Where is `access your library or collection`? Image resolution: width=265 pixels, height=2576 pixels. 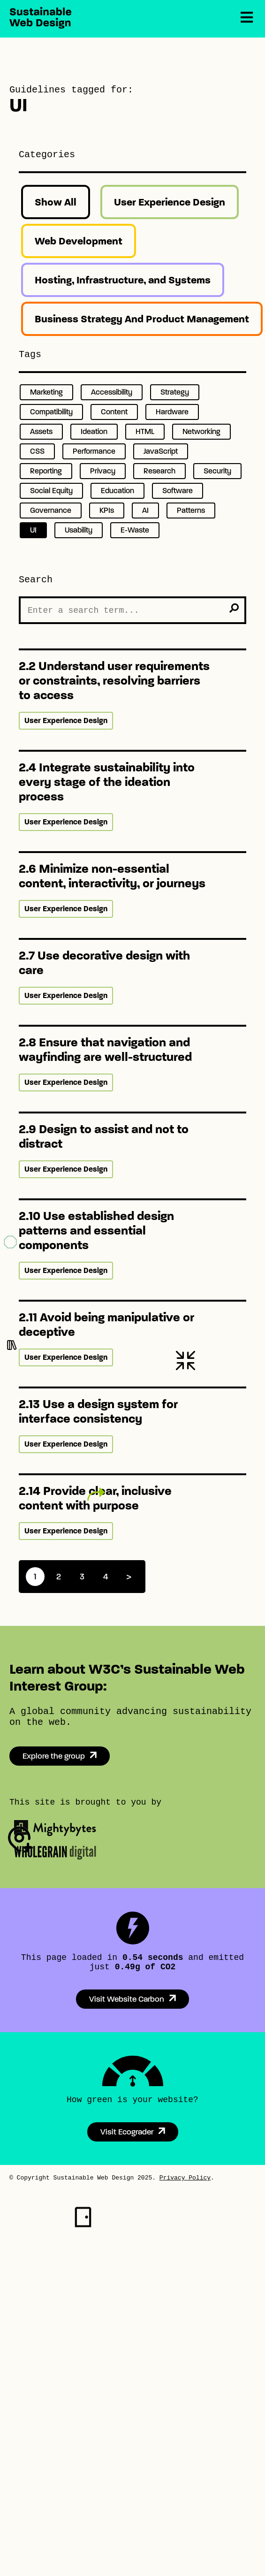 access your library or collection is located at coordinates (12, 1345).